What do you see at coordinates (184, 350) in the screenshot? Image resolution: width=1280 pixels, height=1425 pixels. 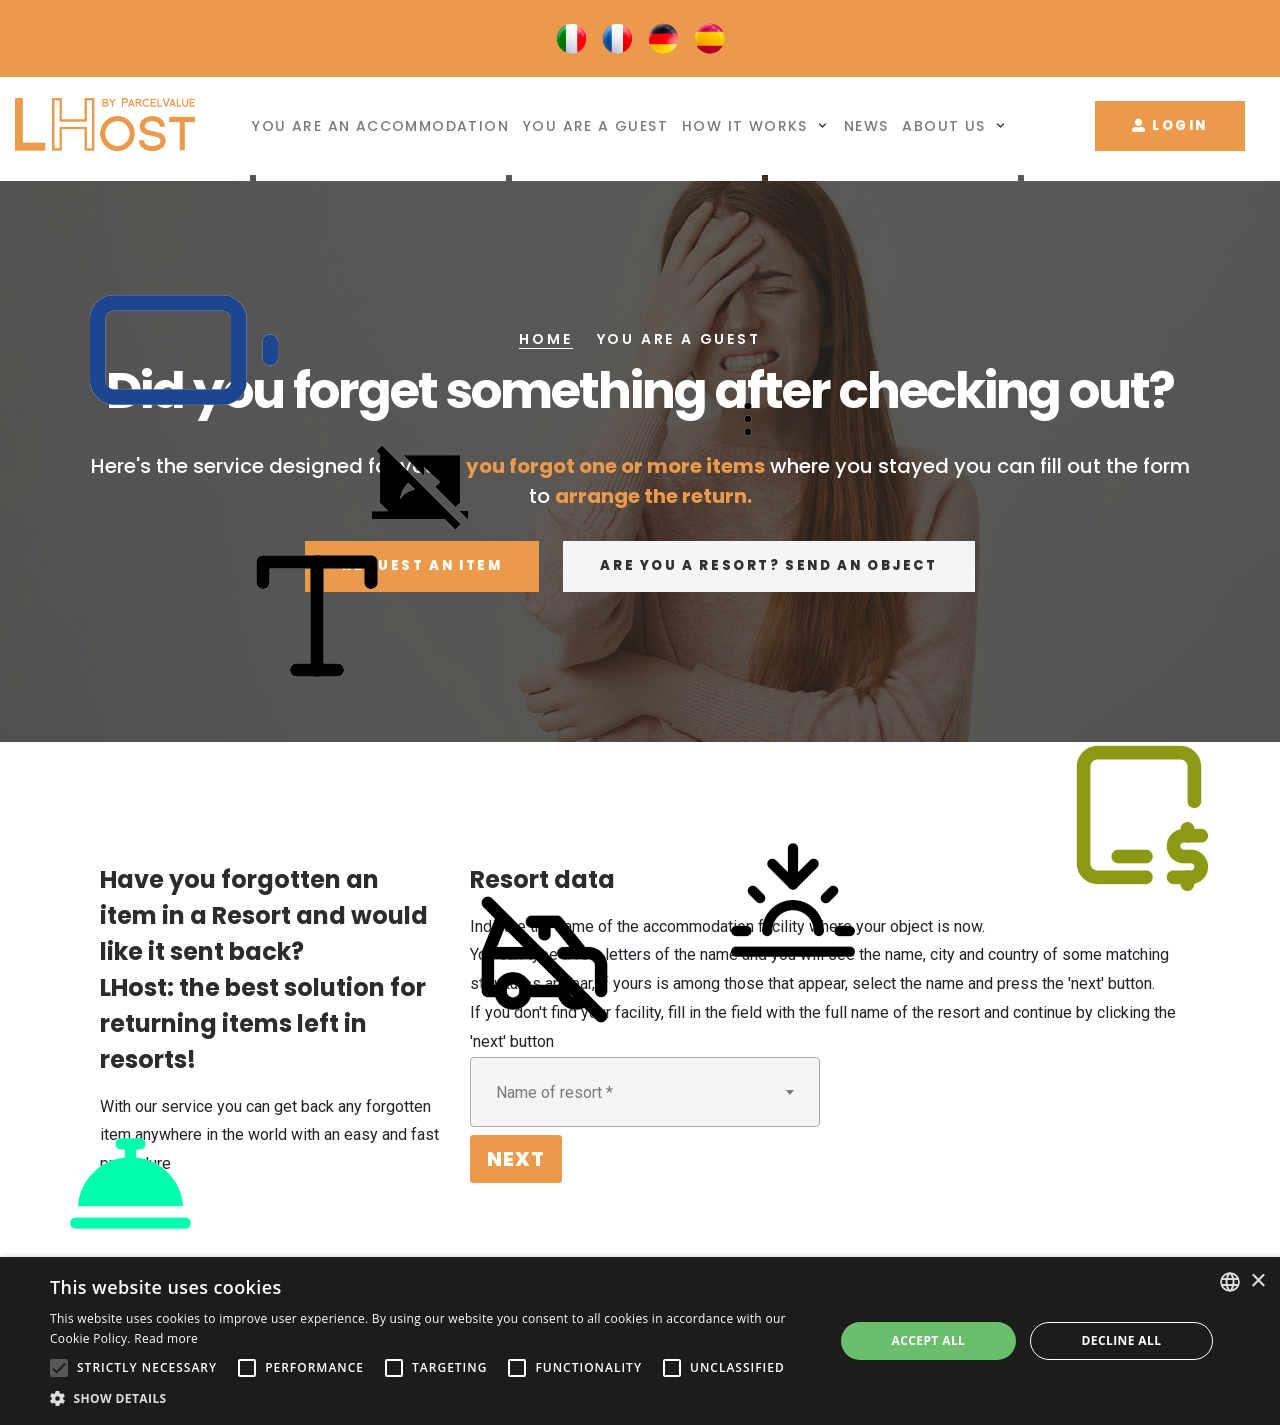 I see `indicates current battery level` at bounding box center [184, 350].